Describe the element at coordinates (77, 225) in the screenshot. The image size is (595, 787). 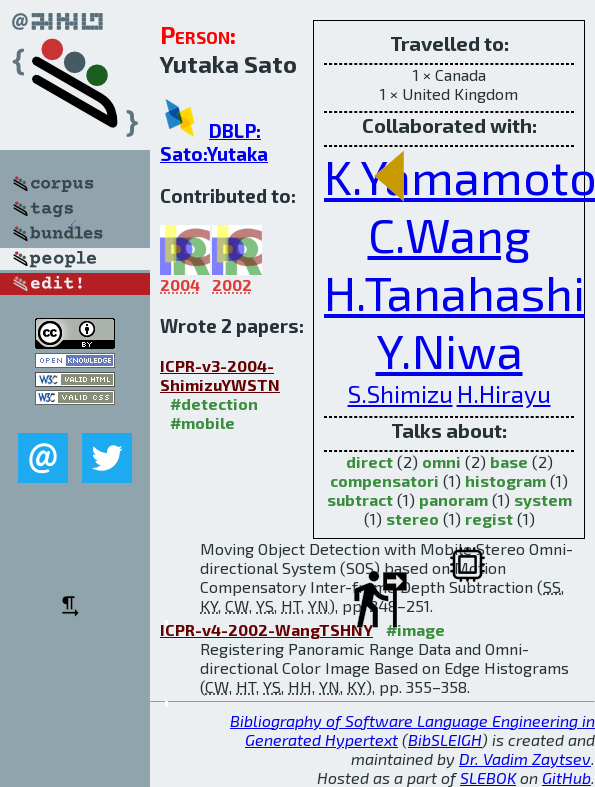
I see `go back to the previous screen` at that location.